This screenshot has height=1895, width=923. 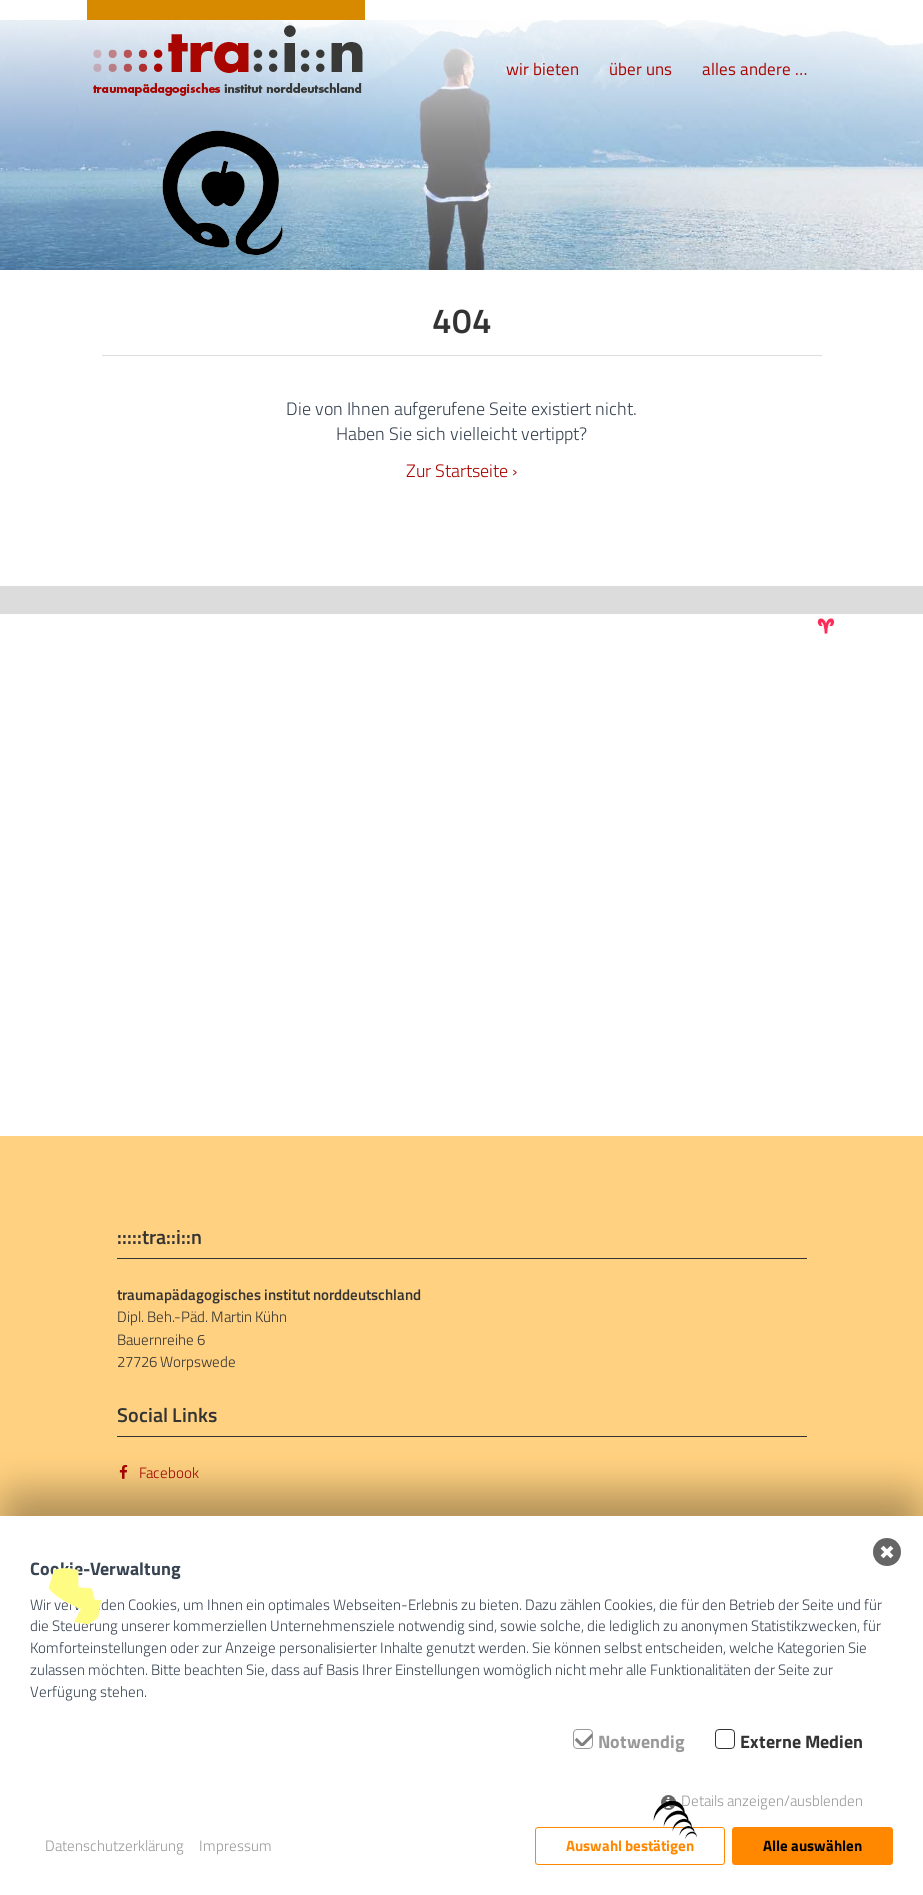 I want to click on indicates a temptation or forbidden choice in gameplay, so click(x=223, y=192).